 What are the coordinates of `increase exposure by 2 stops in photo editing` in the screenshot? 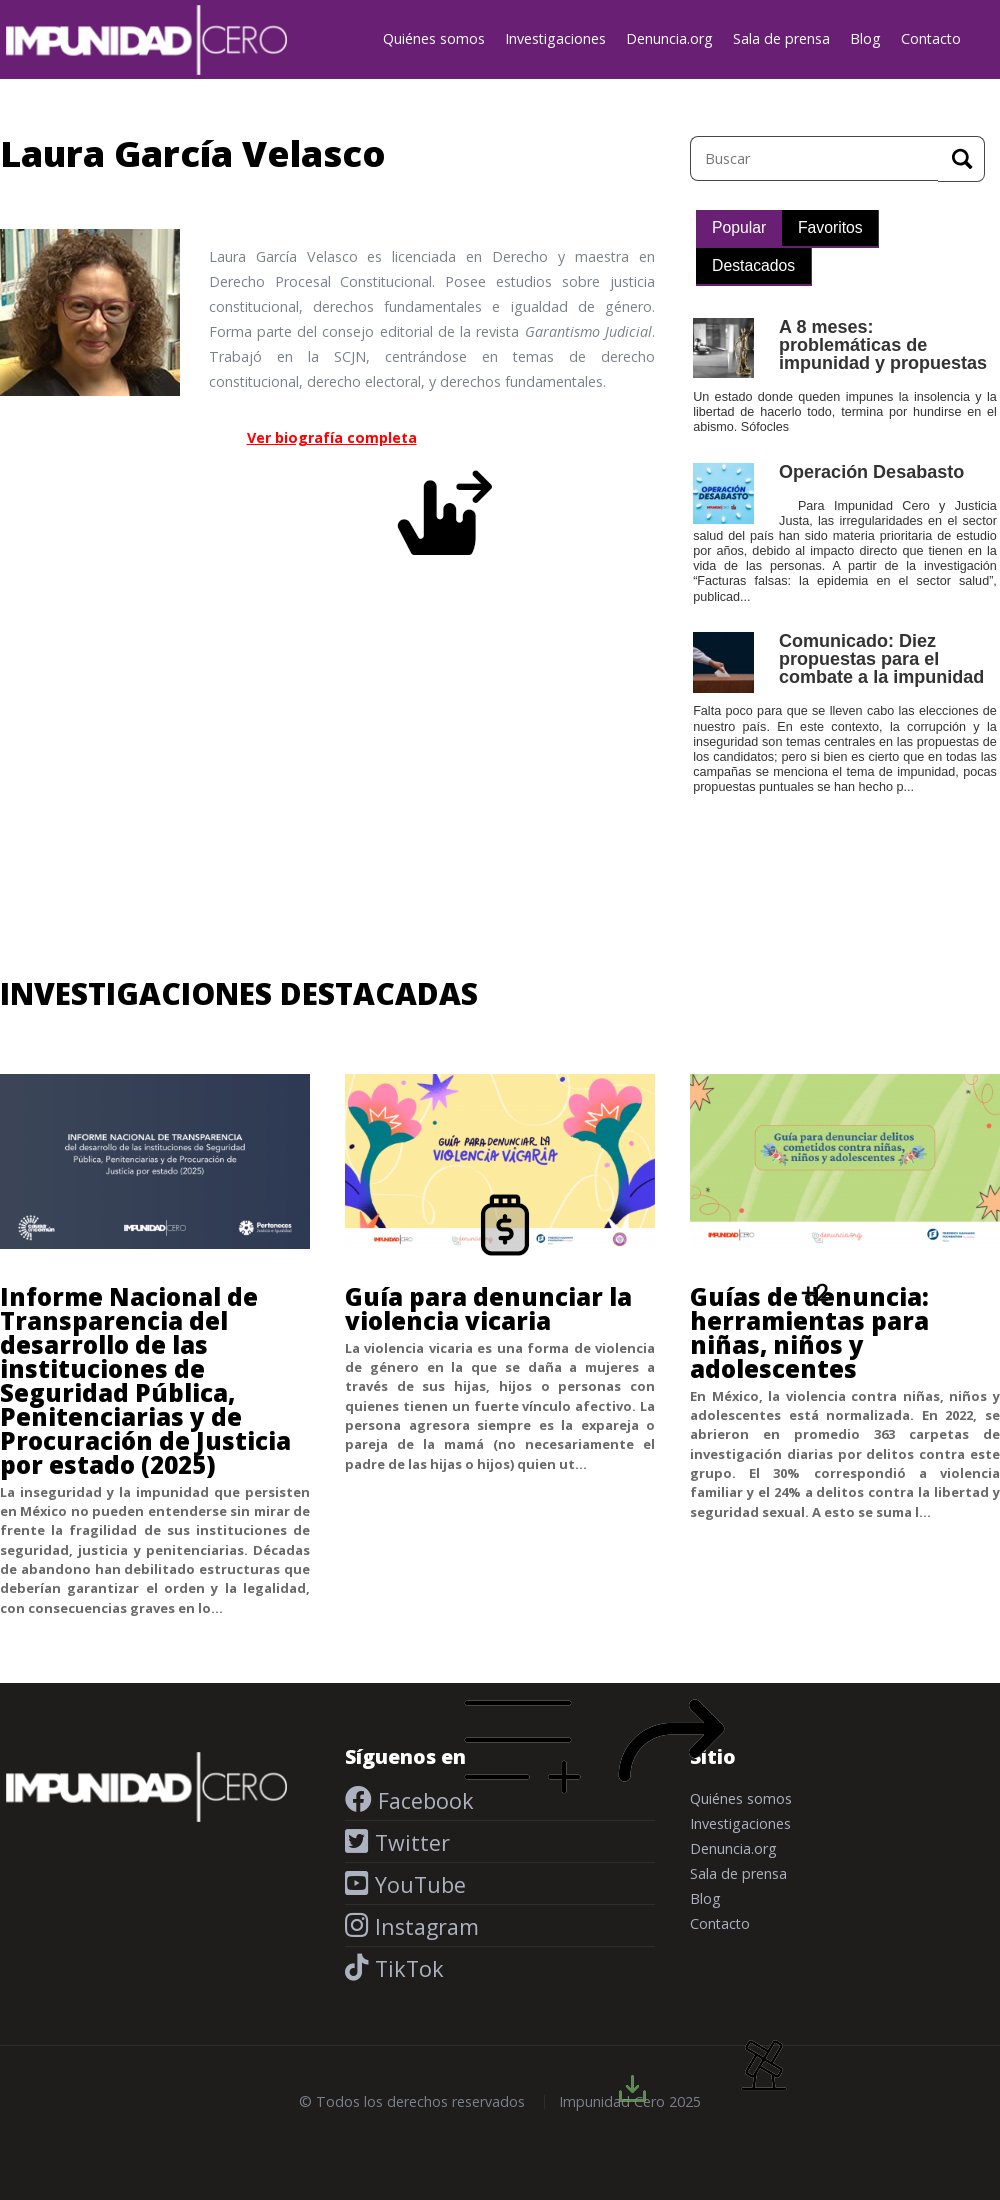 It's located at (815, 1293).